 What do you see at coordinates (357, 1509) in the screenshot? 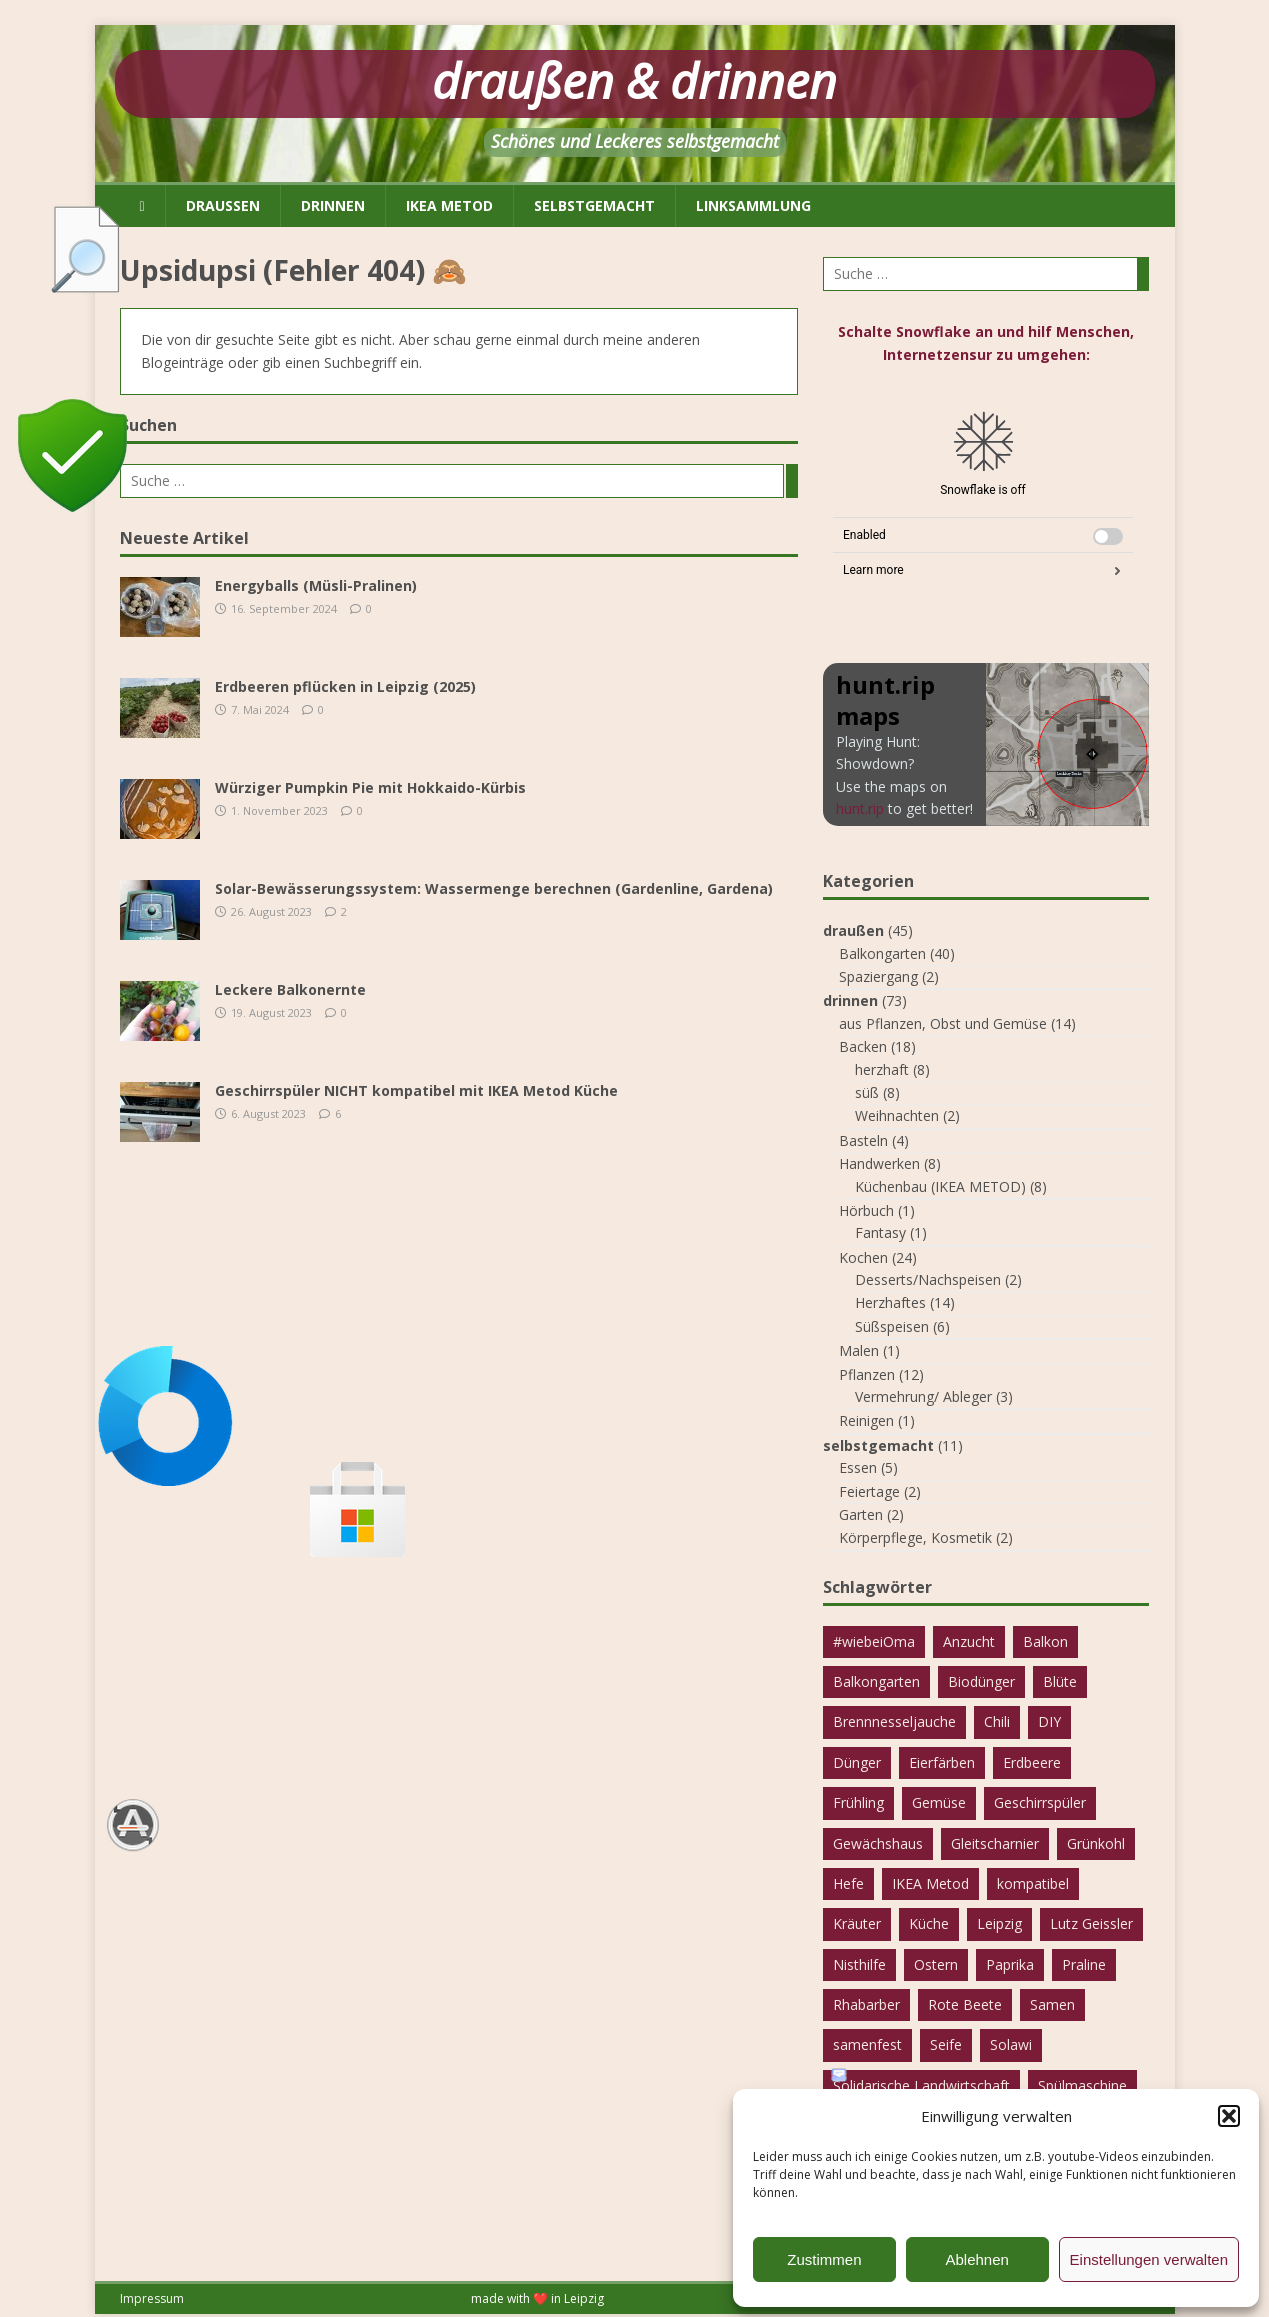
I see `open the Microsoft Store app` at bounding box center [357, 1509].